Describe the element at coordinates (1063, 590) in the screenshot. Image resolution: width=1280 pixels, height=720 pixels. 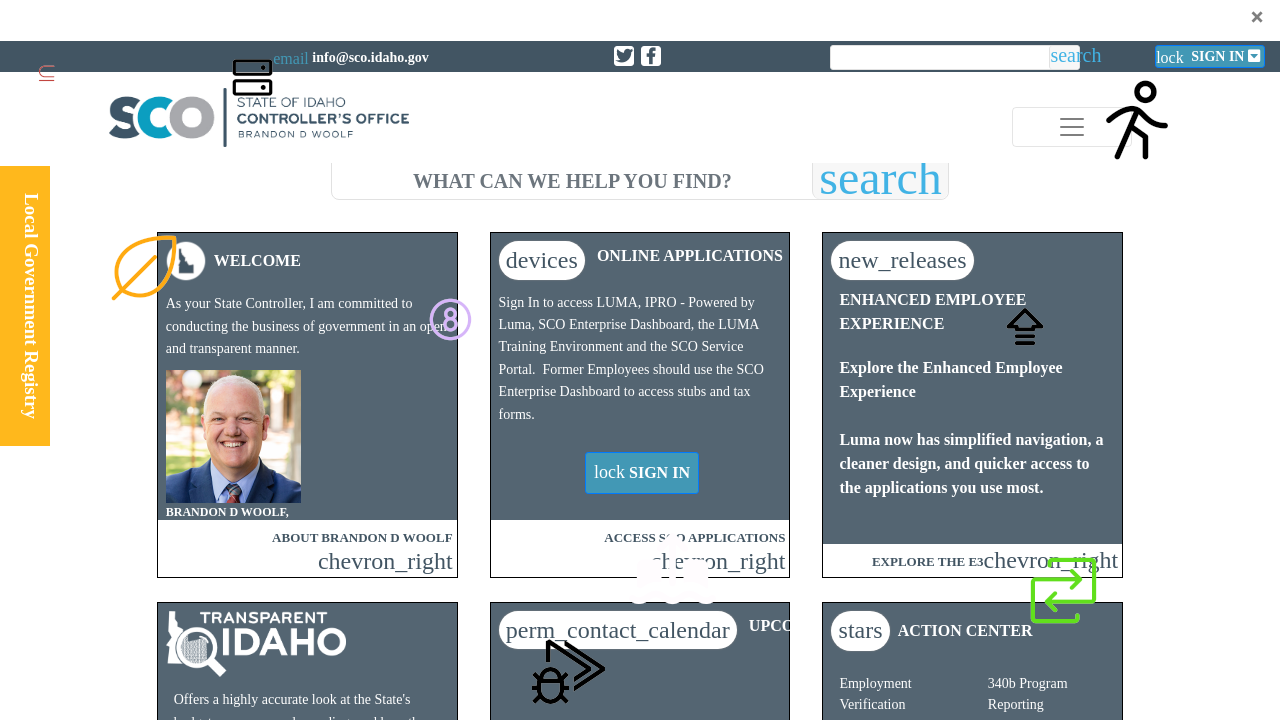
I see `swap or exchange items` at that location.